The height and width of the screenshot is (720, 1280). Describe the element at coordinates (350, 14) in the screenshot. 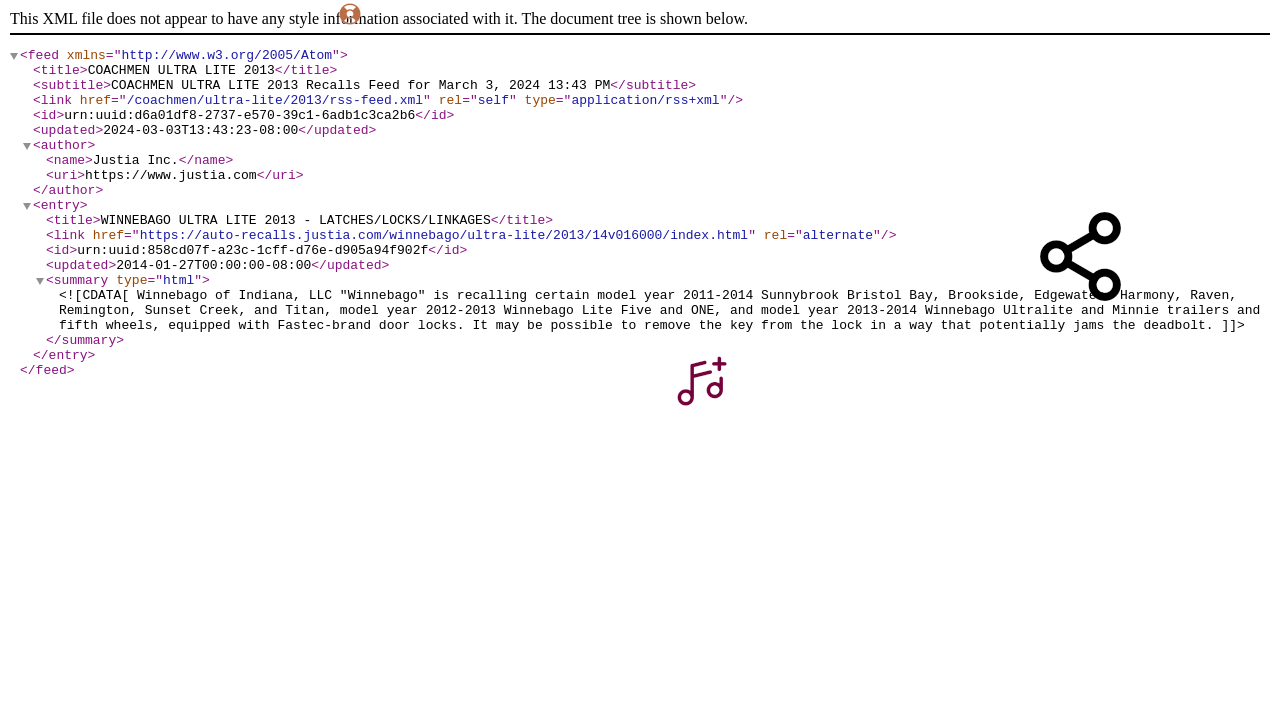

I see `access help or support center` at that location.